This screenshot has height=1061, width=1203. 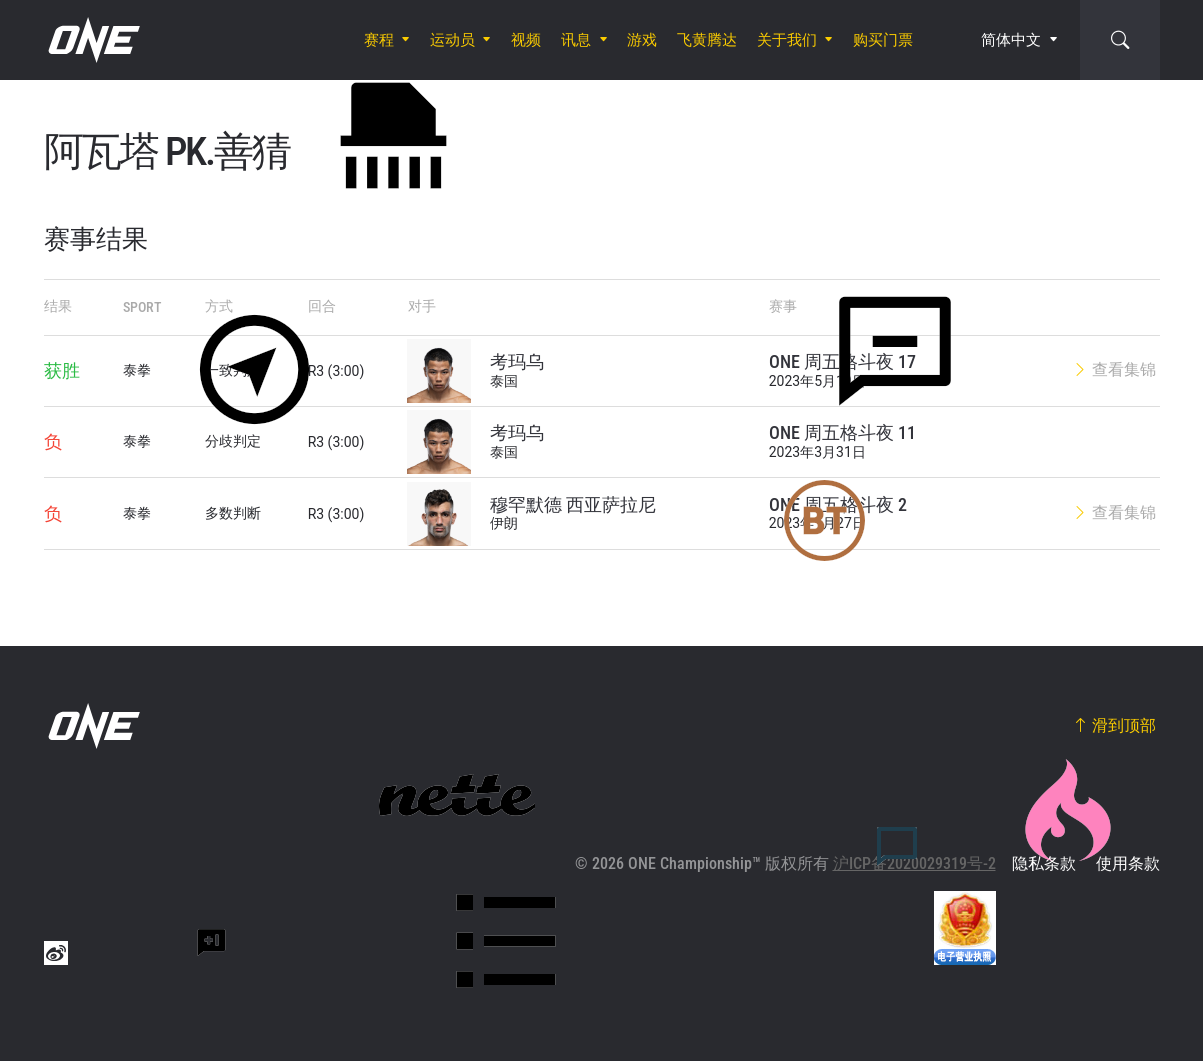 I want to click on BT (British Telecom) company logo, so click(x=824, y=520).